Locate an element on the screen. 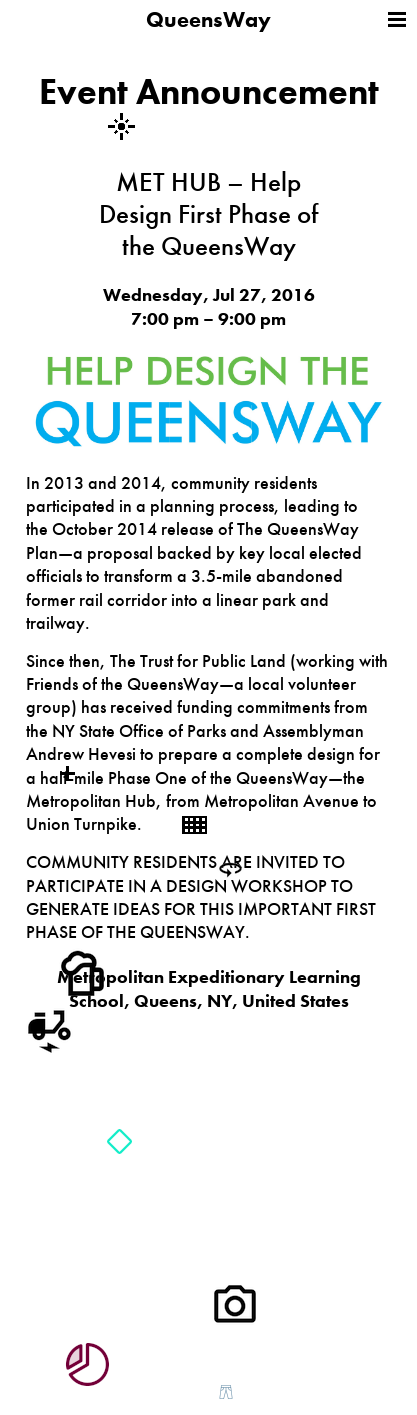 The height and width of the screenshot is (1415, 417). view analytics or statistics breakdown is located at coordinates (87, 1364).